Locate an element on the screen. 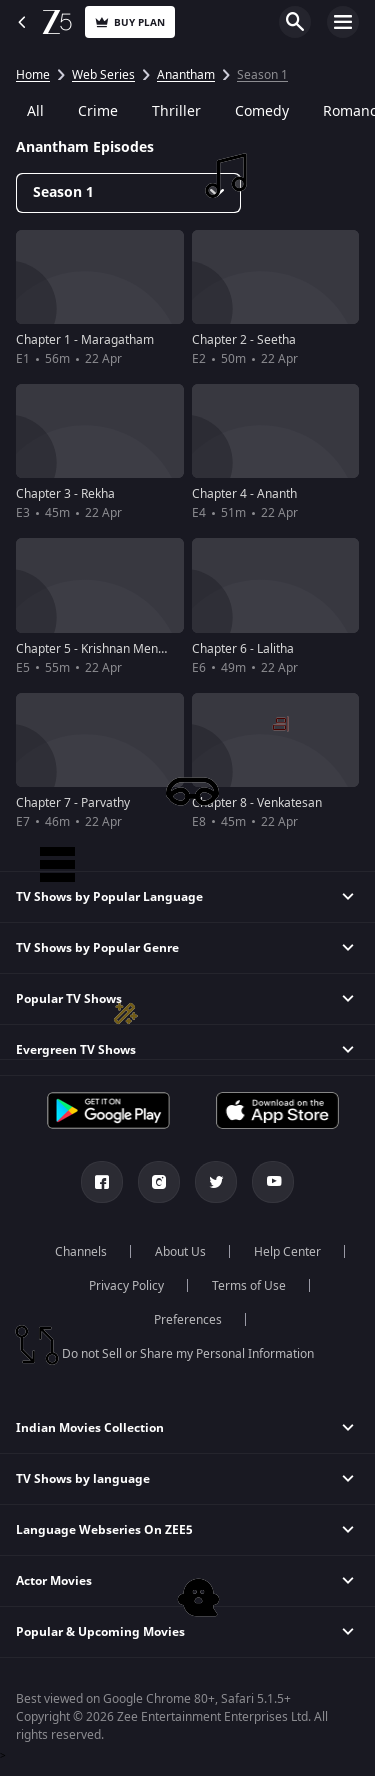  access music library or audio files is located at coordinates (228, 176).